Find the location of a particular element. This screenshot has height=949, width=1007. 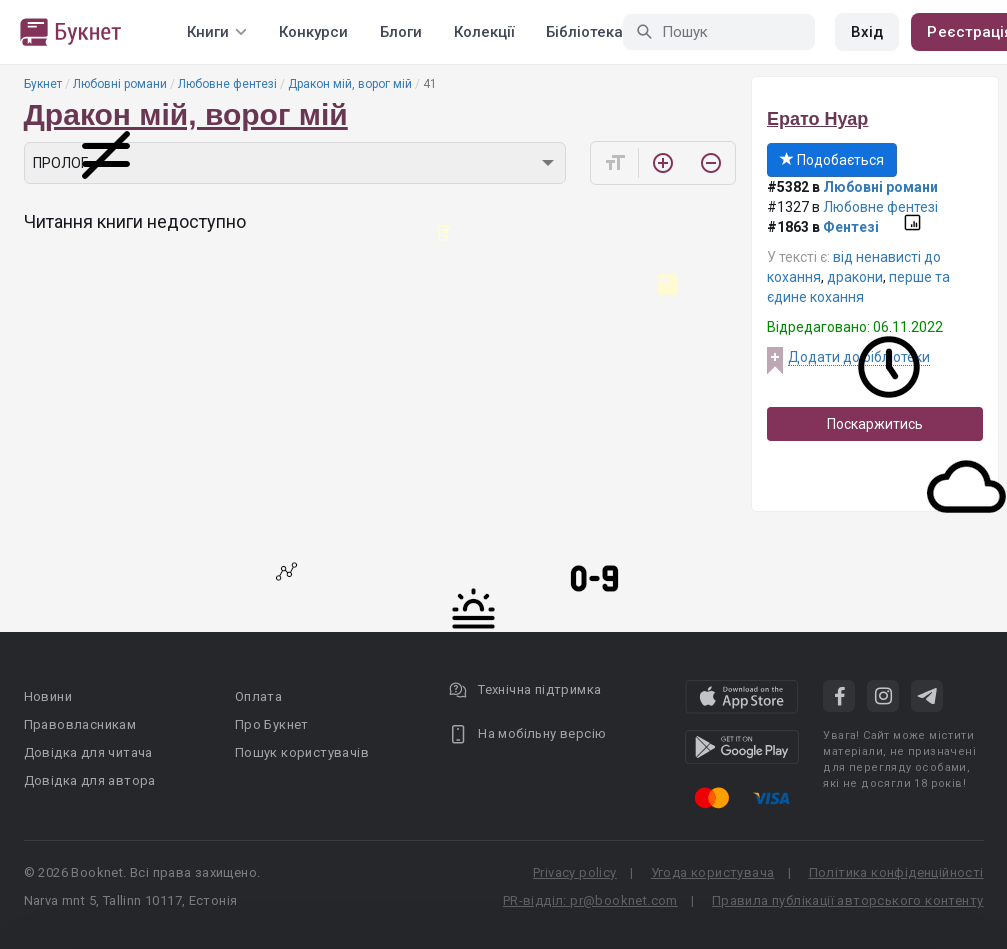

view medication information is located at coordinates (443, 233).